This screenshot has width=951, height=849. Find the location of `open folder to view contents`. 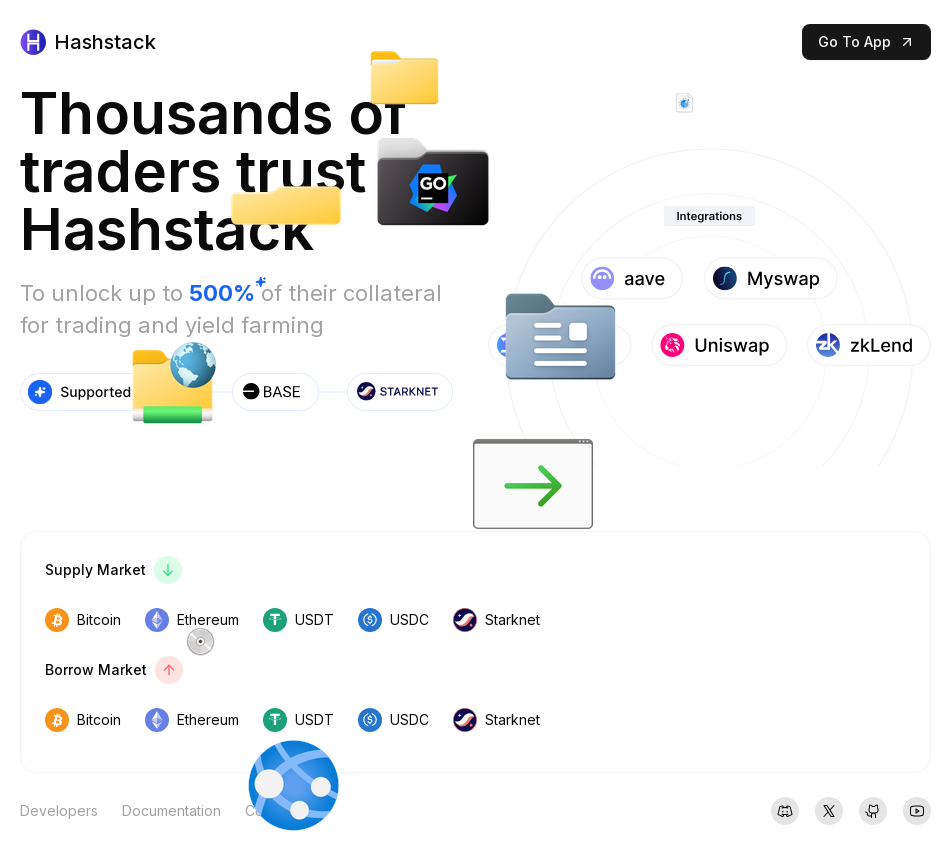

open folder to view contents is located at coordinates (404, 79).